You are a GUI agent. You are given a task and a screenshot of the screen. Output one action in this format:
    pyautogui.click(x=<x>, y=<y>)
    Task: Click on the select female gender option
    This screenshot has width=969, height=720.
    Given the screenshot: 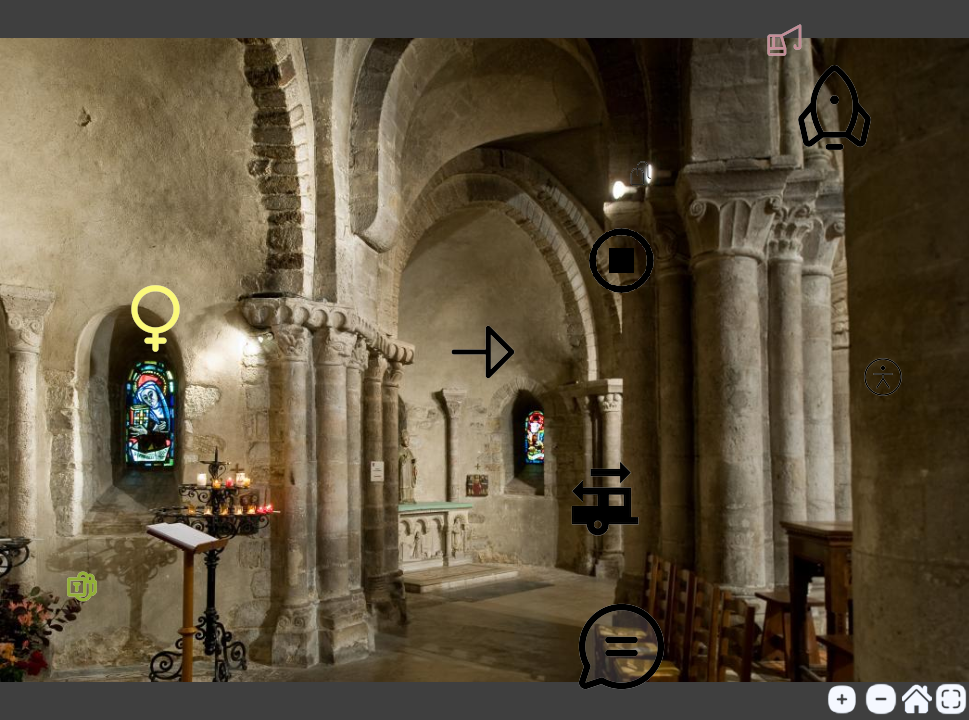 What is the action you would take?
    pyautogui.click(x=155, y=318)
    